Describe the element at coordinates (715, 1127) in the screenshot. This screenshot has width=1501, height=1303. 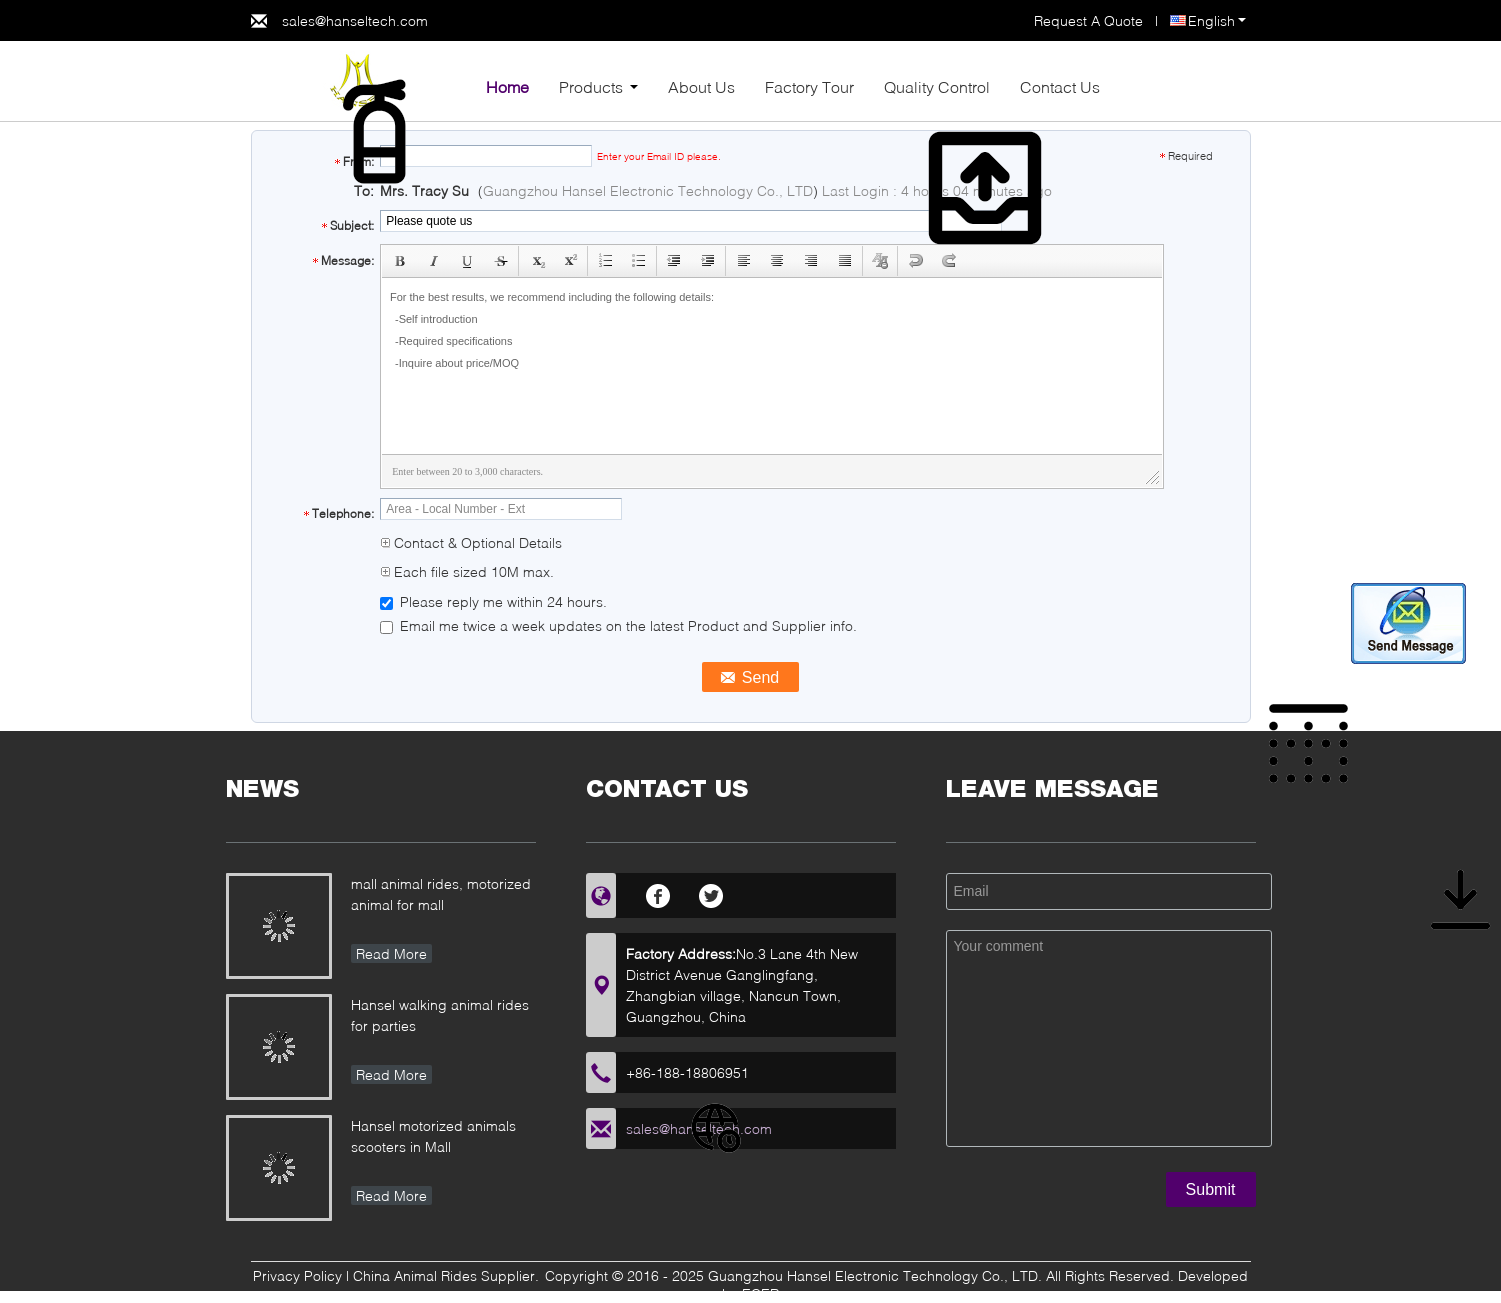
I see `set or change timezone preferences` at that location.